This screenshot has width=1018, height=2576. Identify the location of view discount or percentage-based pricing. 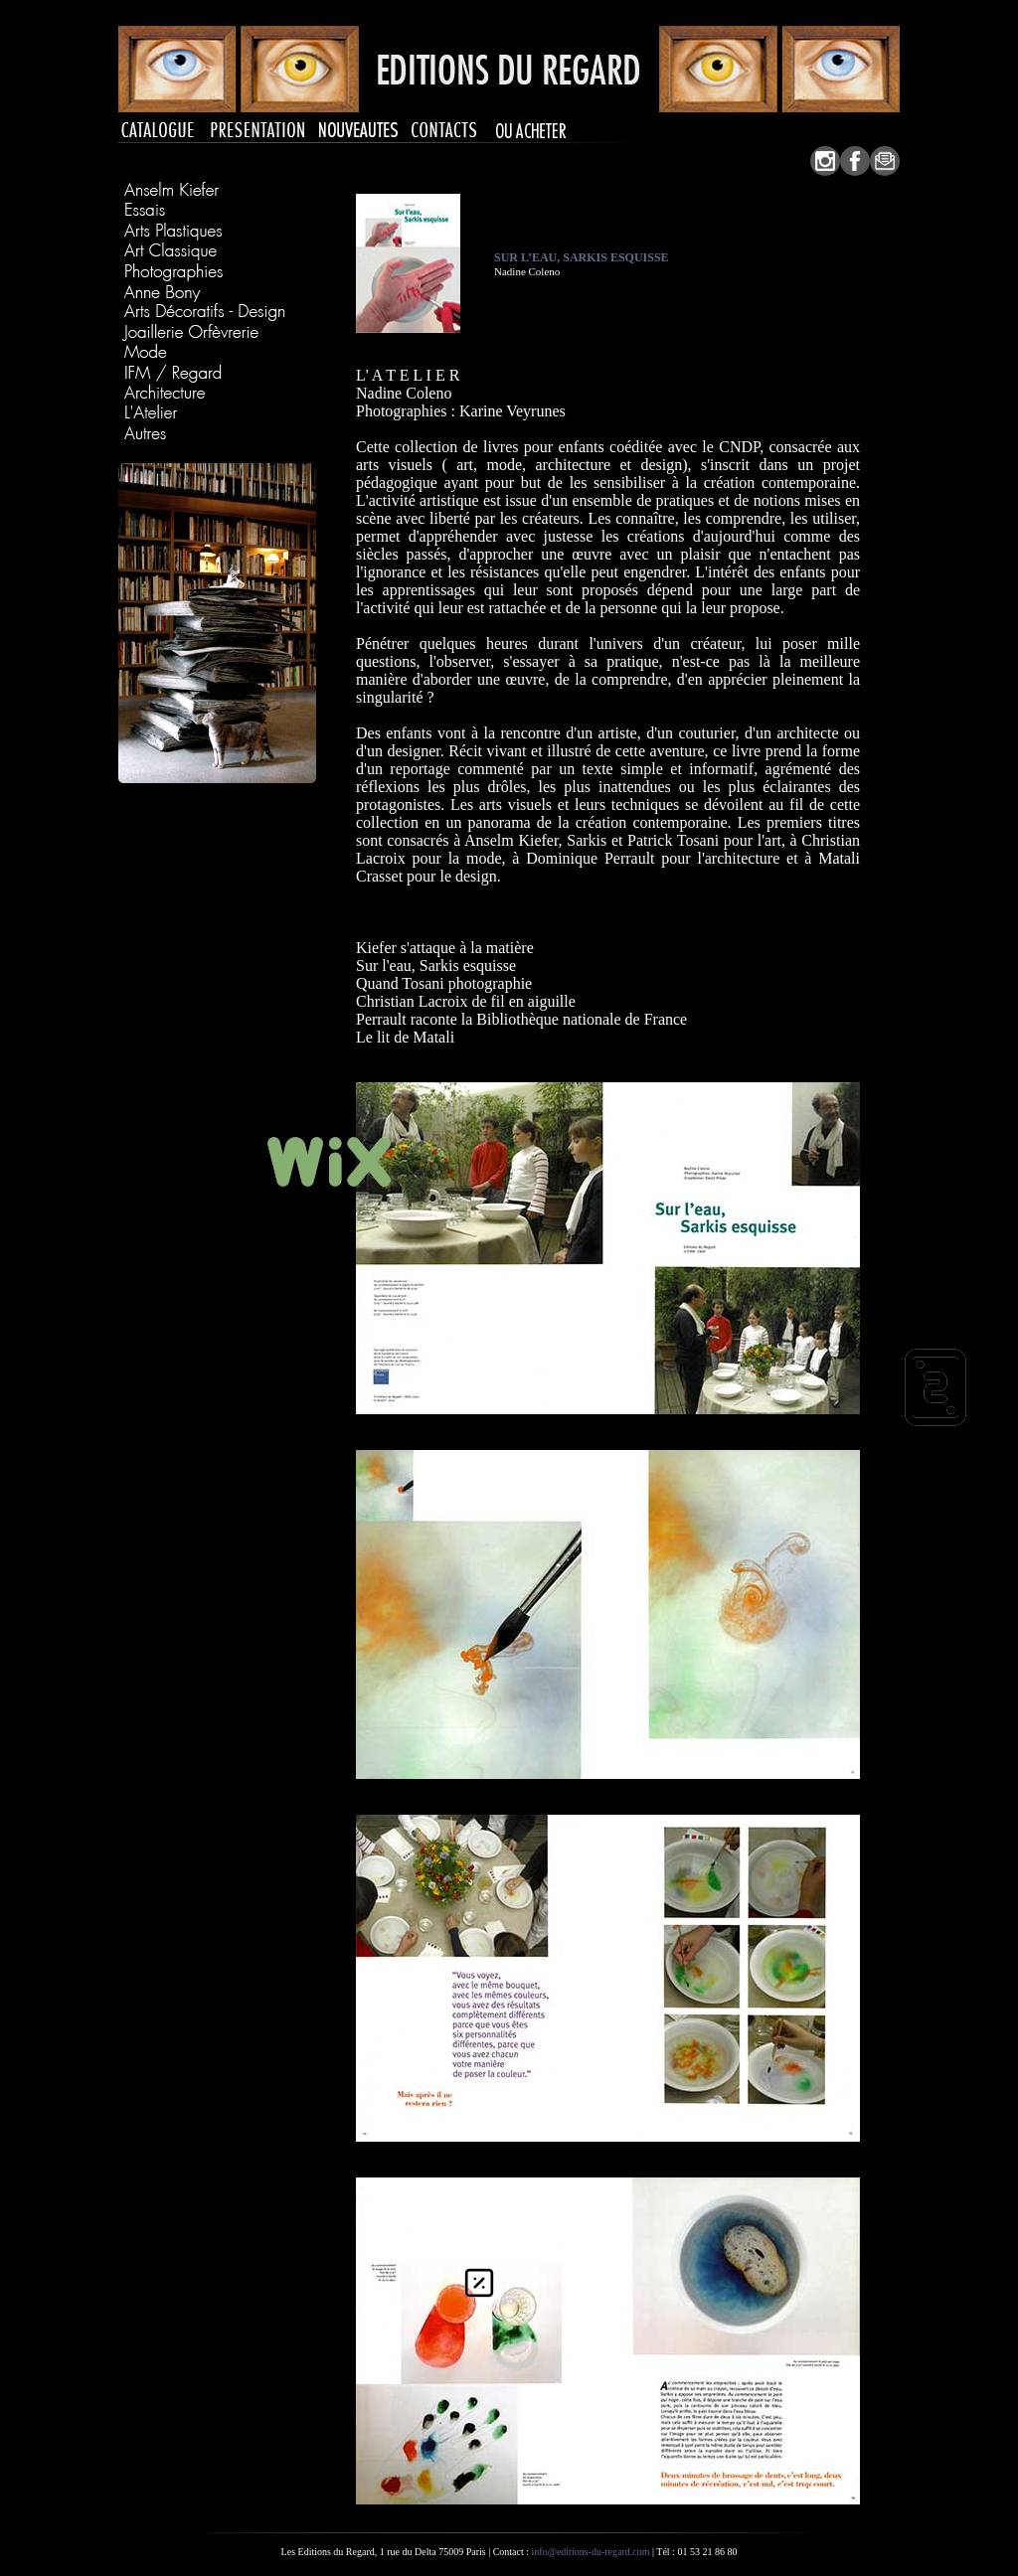
(479, 2283).